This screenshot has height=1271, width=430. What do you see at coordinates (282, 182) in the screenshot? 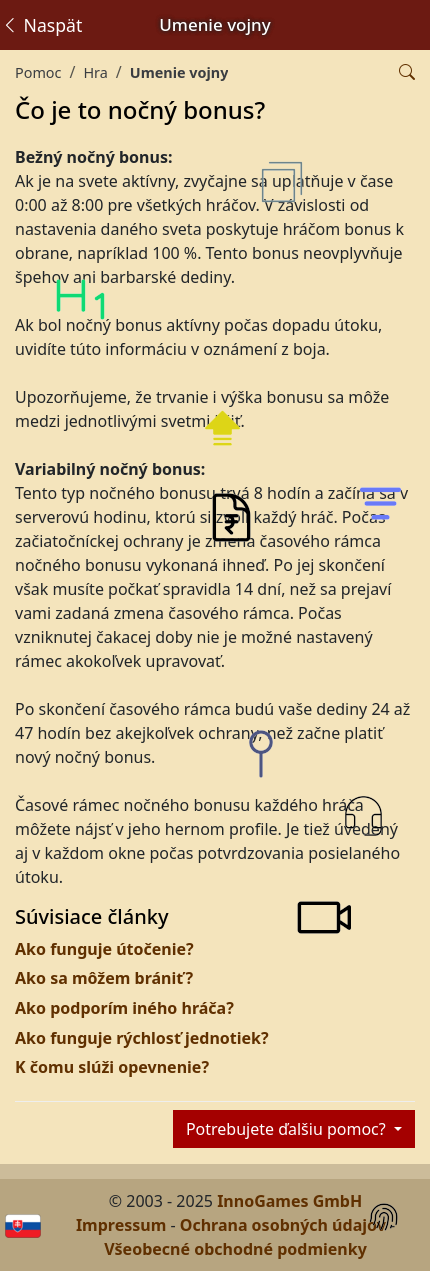
I see `copy to clipboard` at bounding box center [282, 182].